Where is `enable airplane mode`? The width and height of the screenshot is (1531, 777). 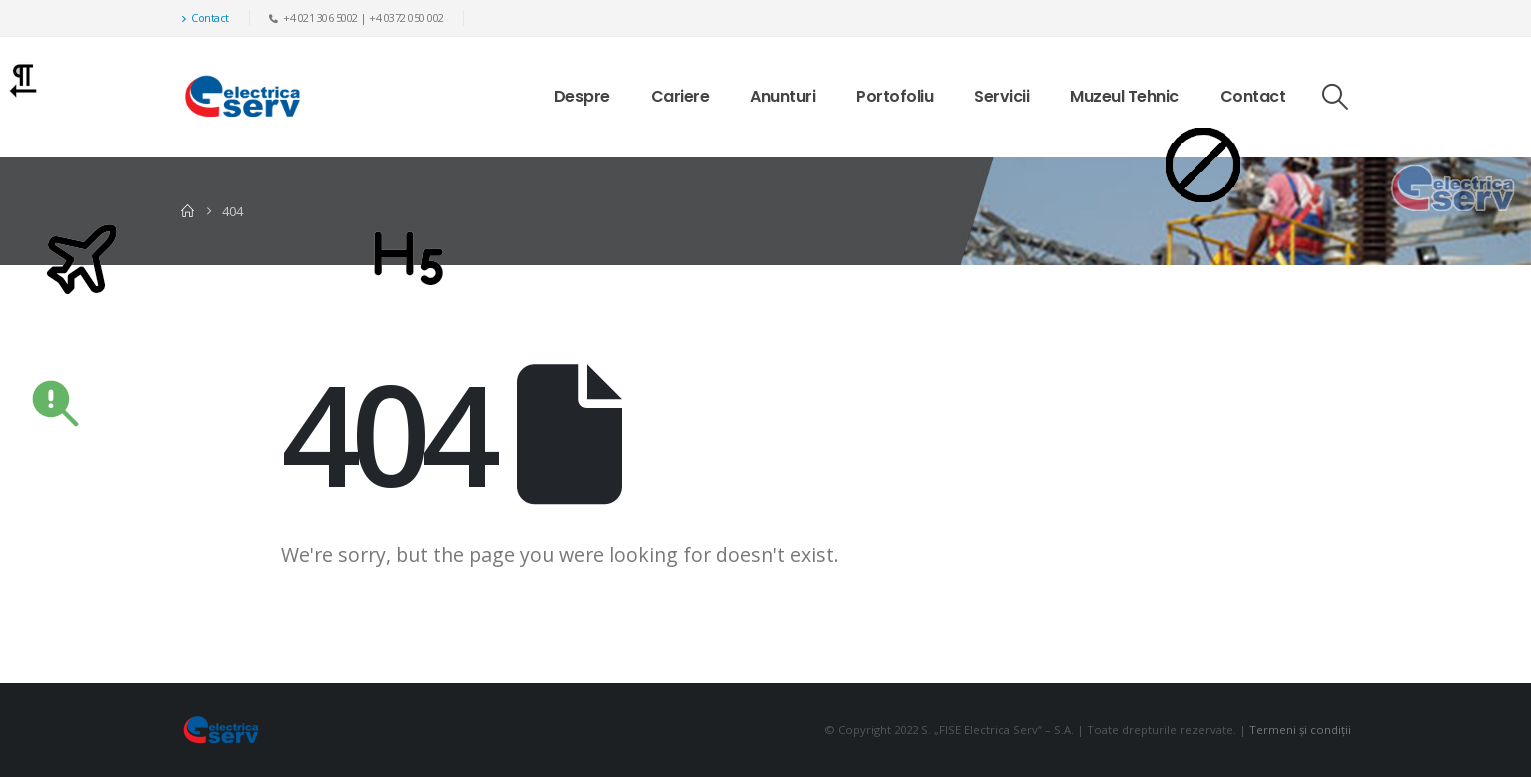
enable airplane mode is located at coordinates (81, 259).